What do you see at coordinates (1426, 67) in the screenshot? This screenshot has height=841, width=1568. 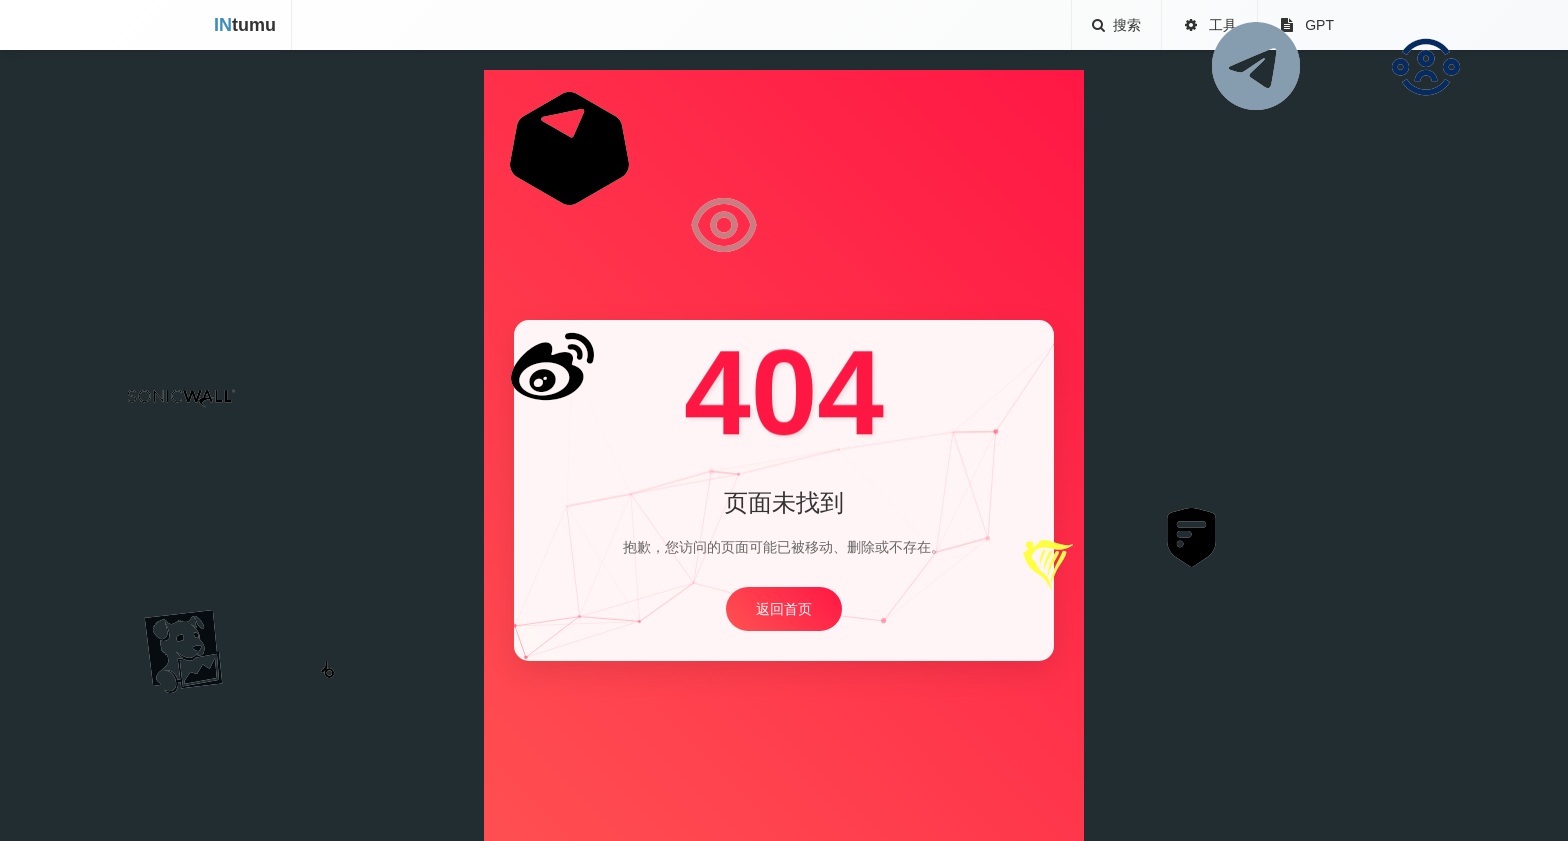 I see `view community members` at bounding box center [1426, 67].